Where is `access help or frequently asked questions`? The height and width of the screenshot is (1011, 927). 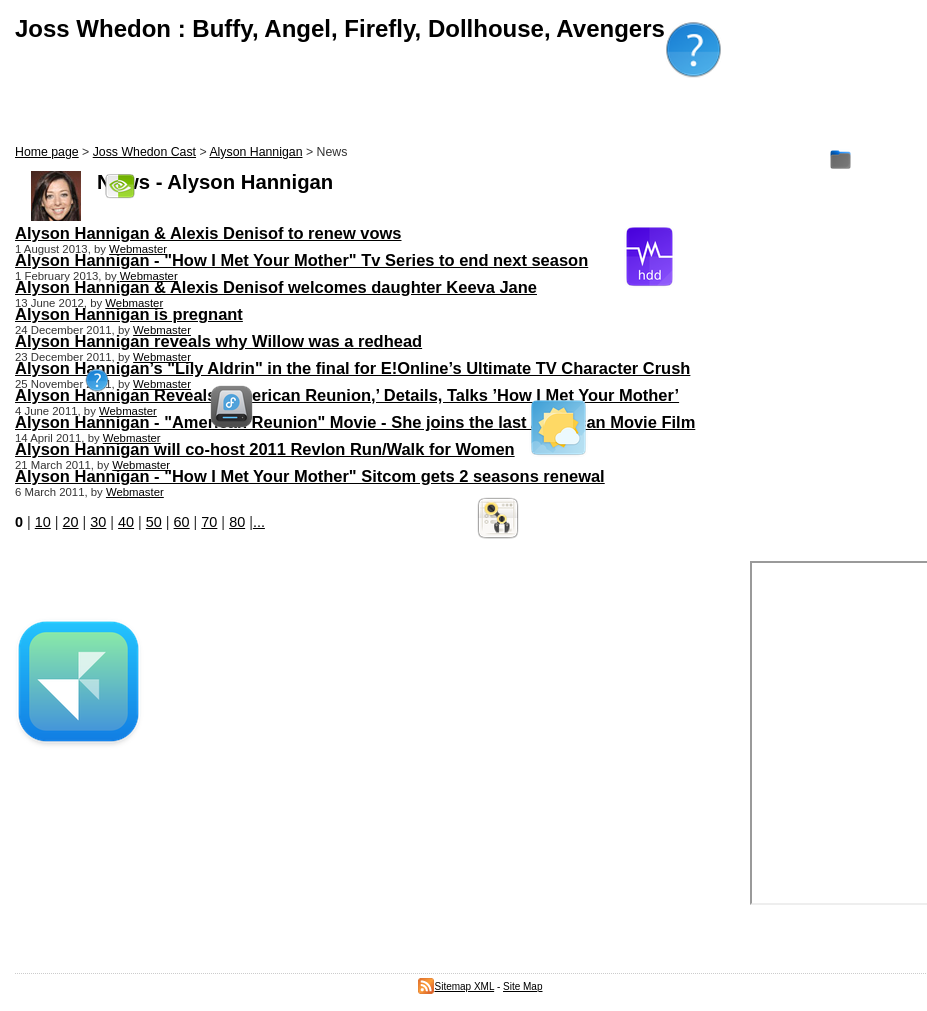
access help or frequently asked questions is located at coordinates (97, 380).